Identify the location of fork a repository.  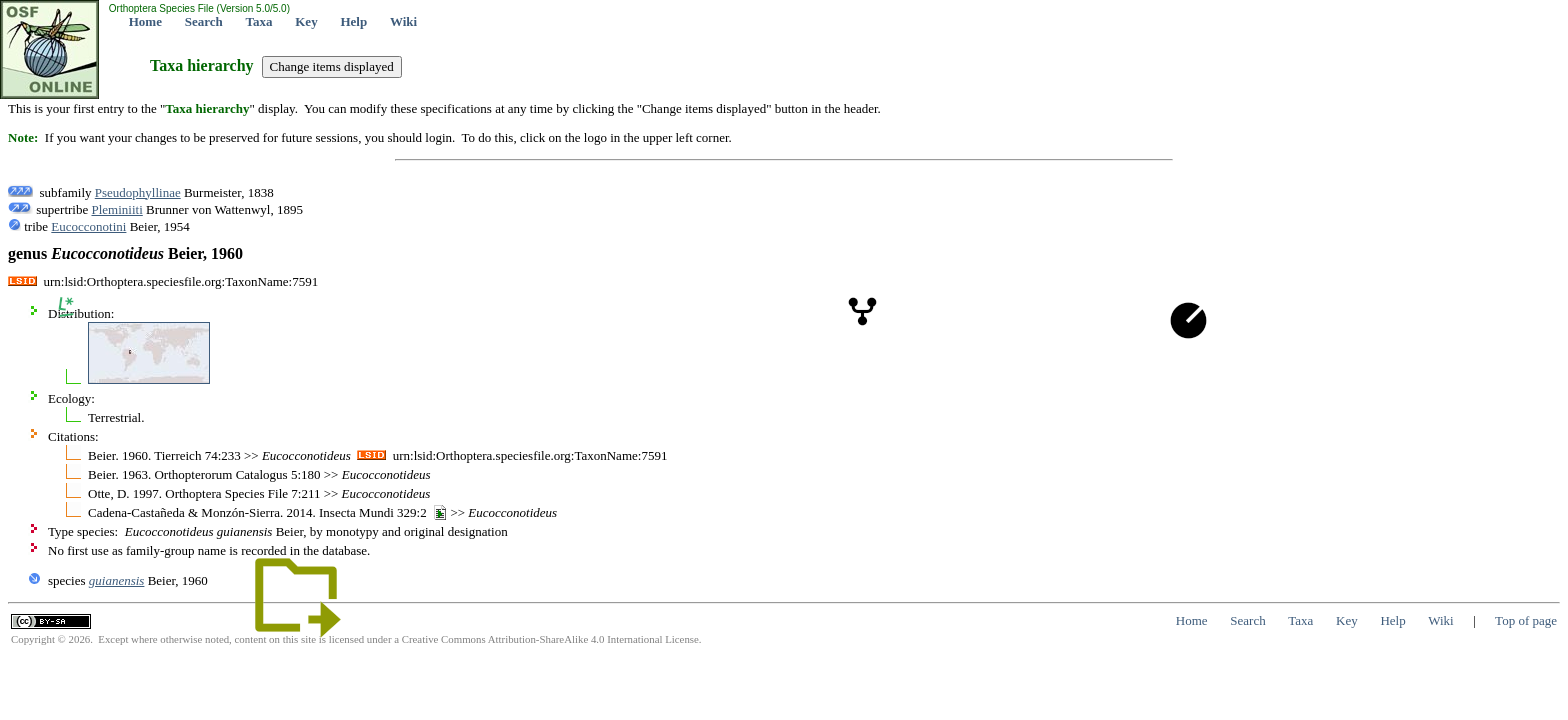
(862, 311).